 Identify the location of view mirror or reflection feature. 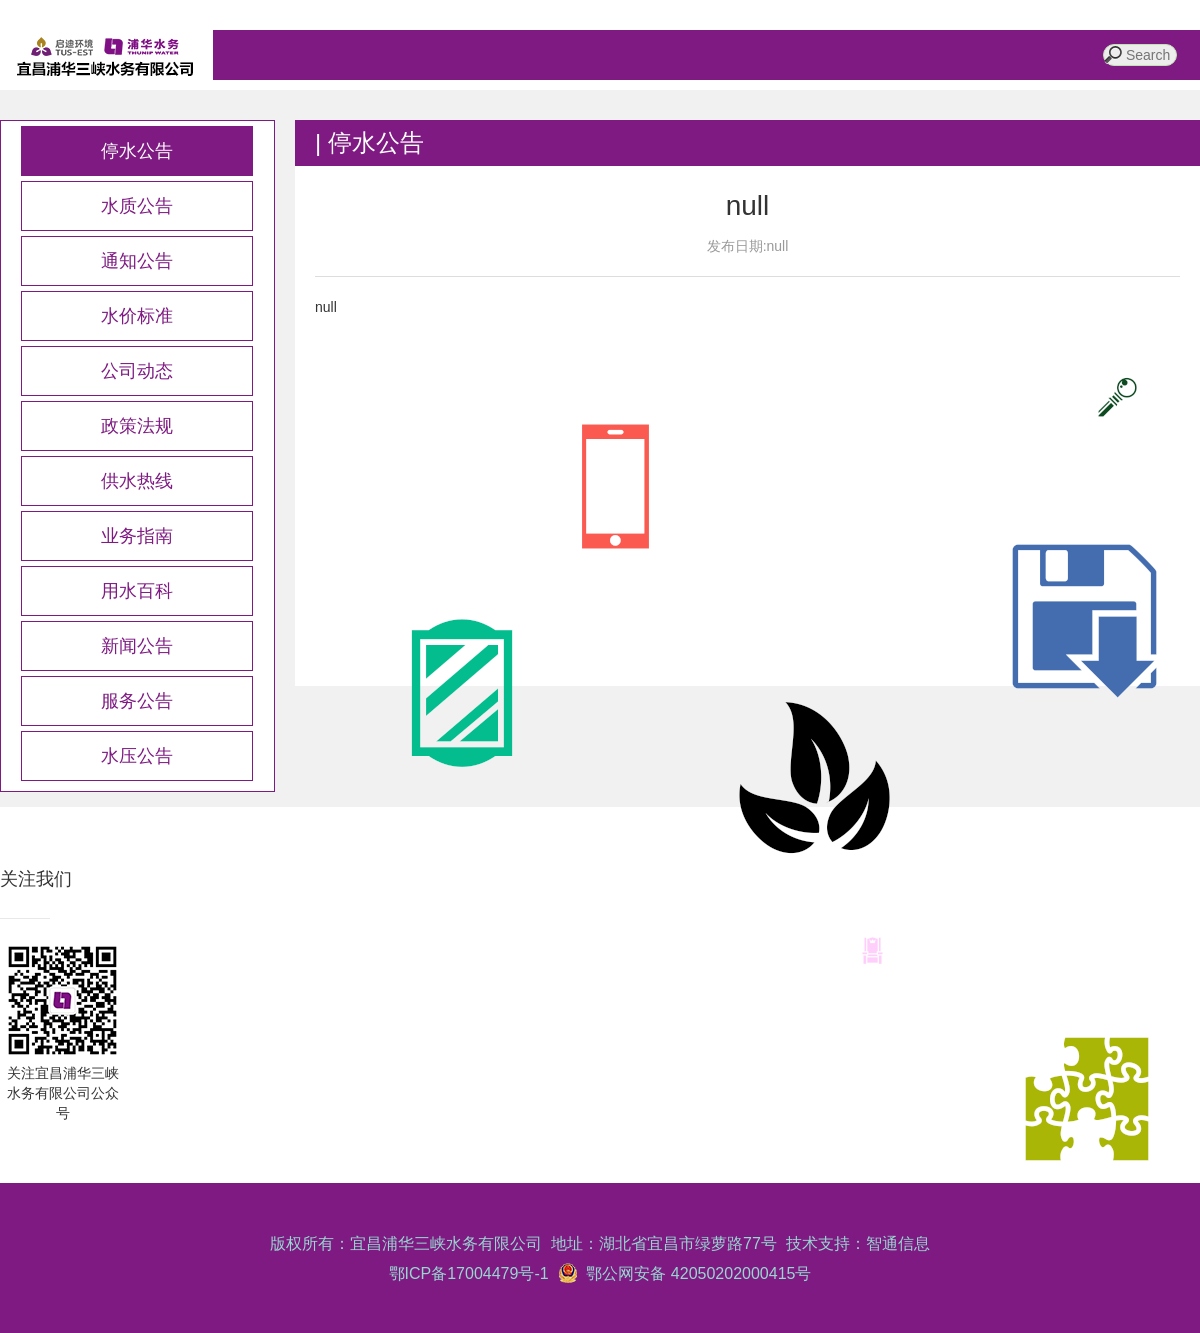
(461, 692).